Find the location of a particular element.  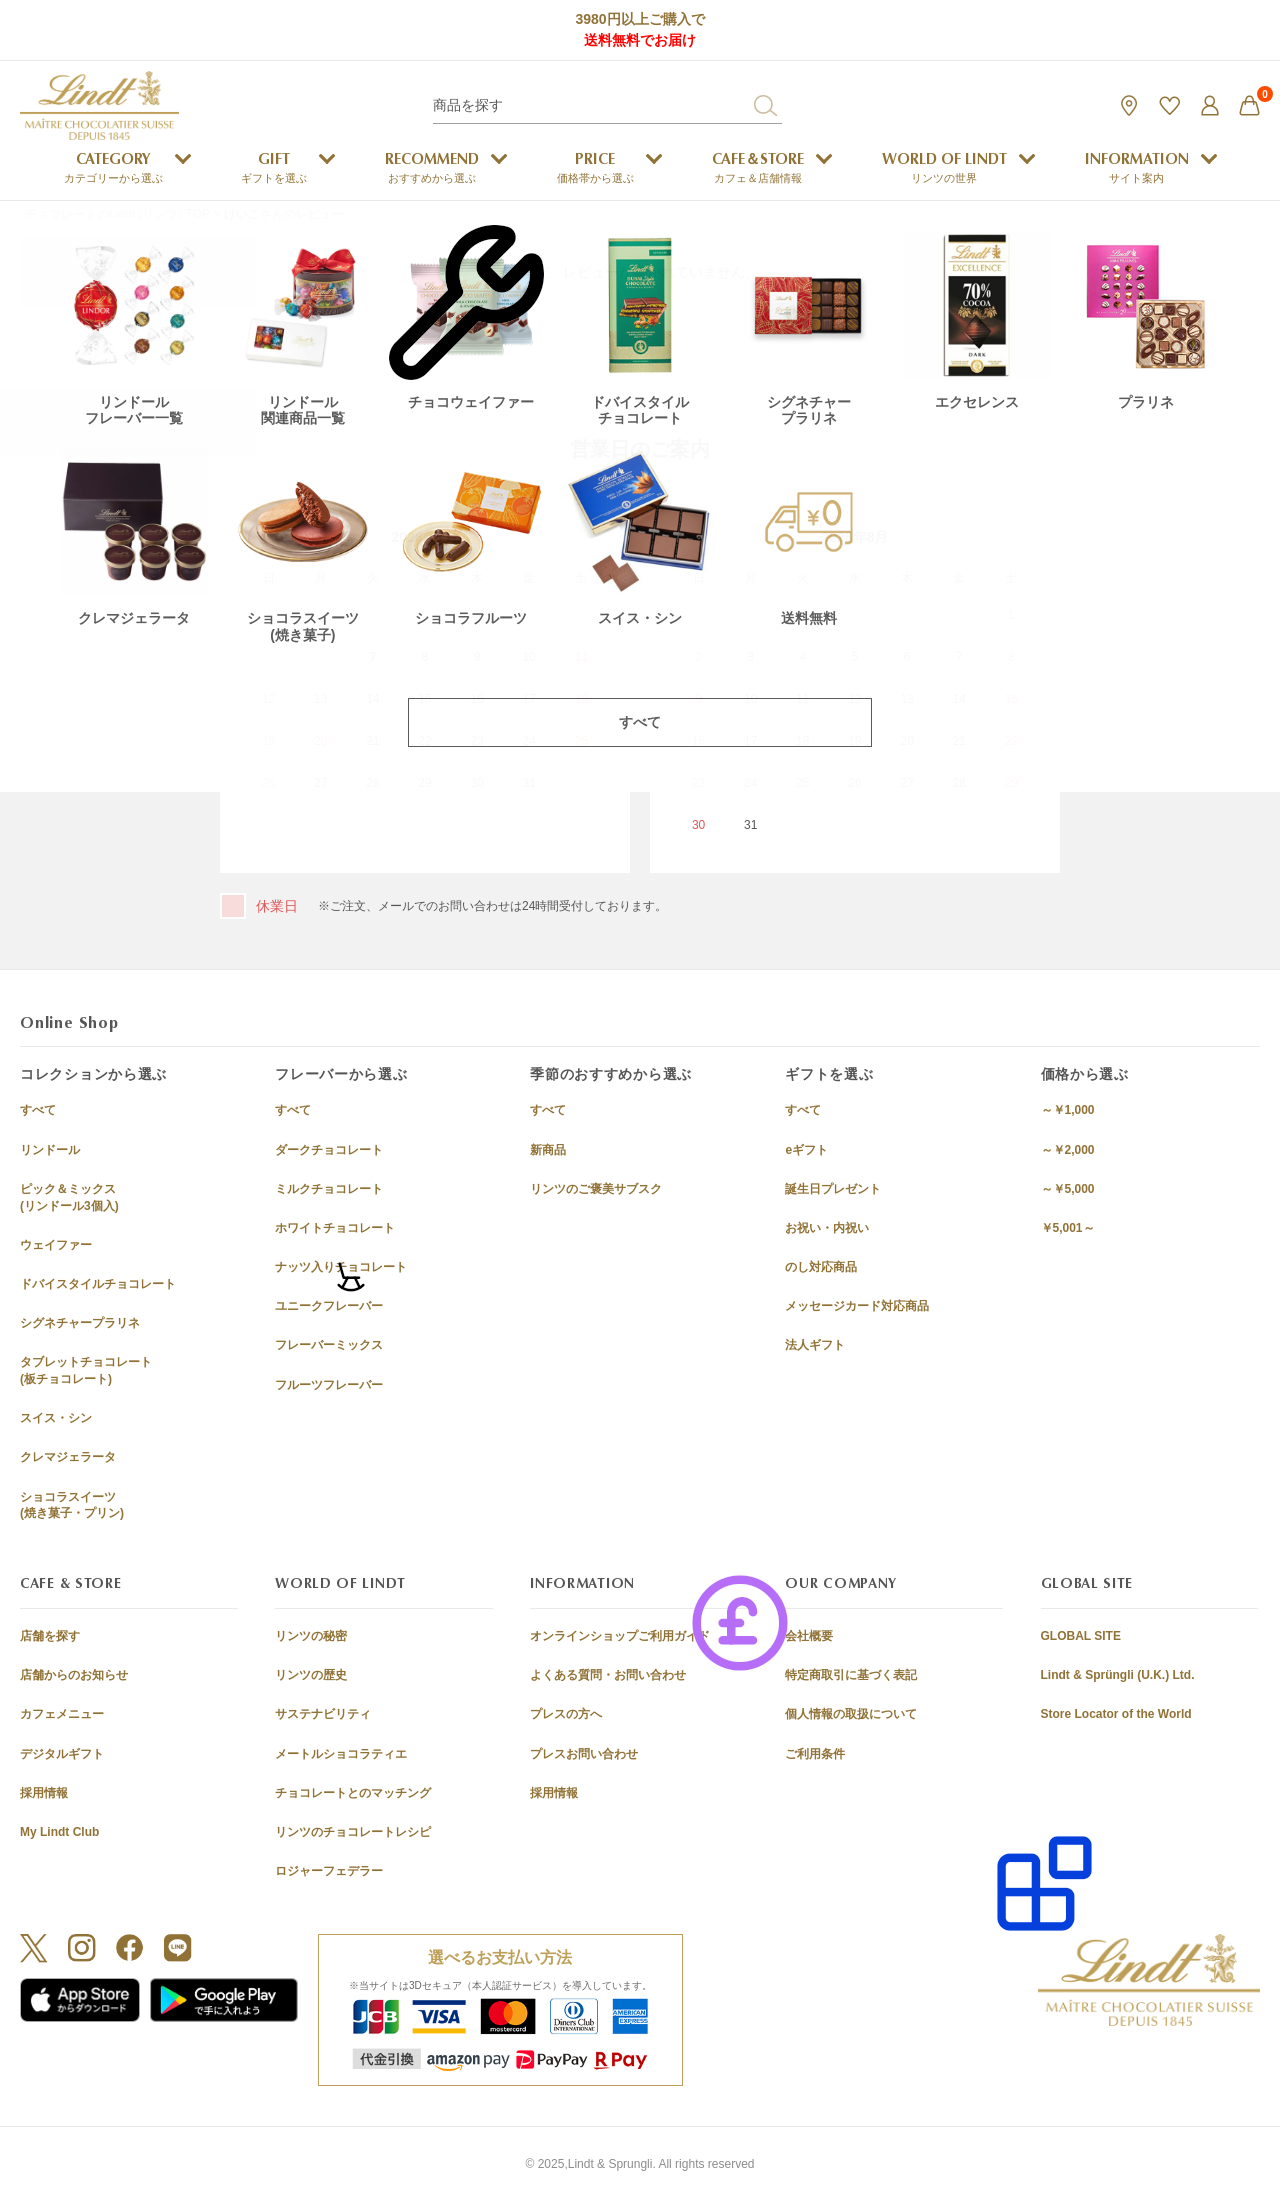

view balance in british pounds is located at coordinates (740, 1623).